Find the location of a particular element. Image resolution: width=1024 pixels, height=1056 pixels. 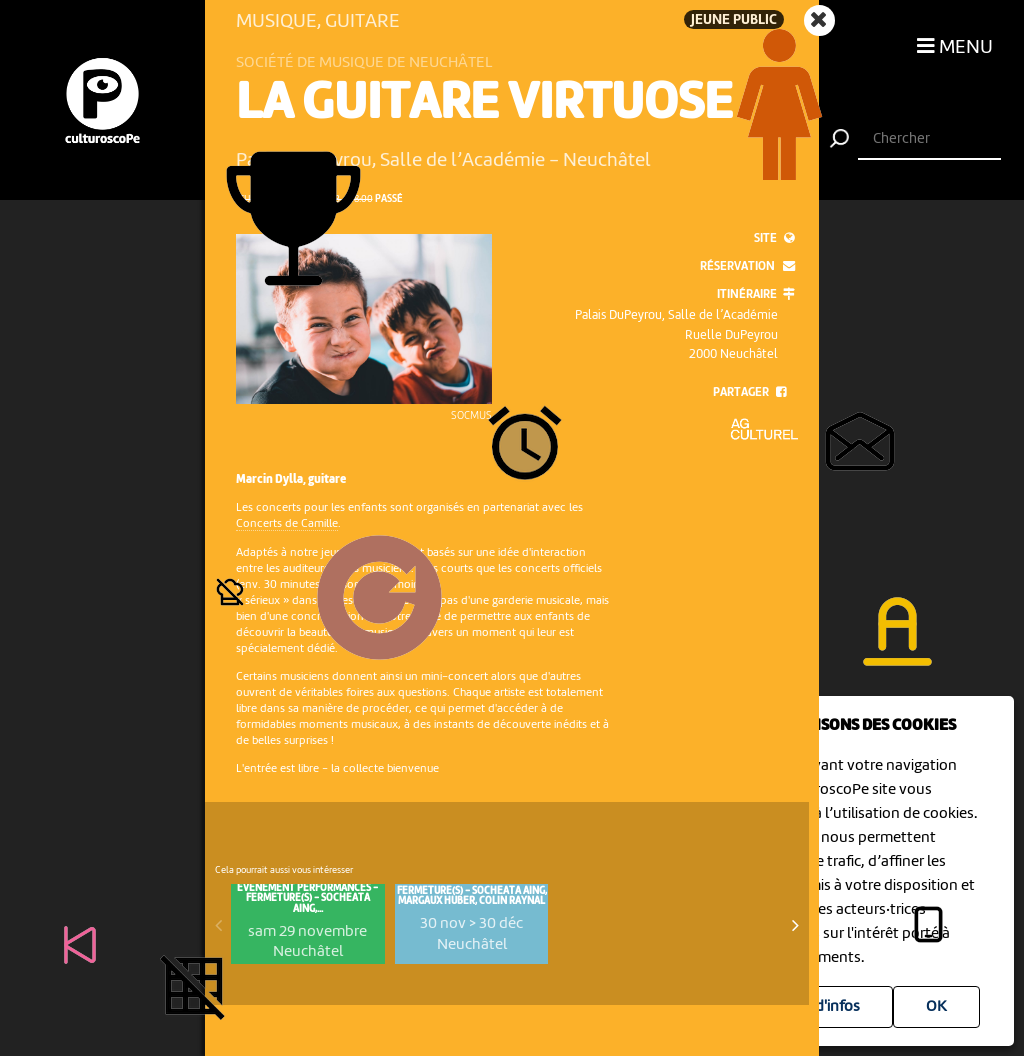

set text baseline alignment is located at coordinates (897, 631).